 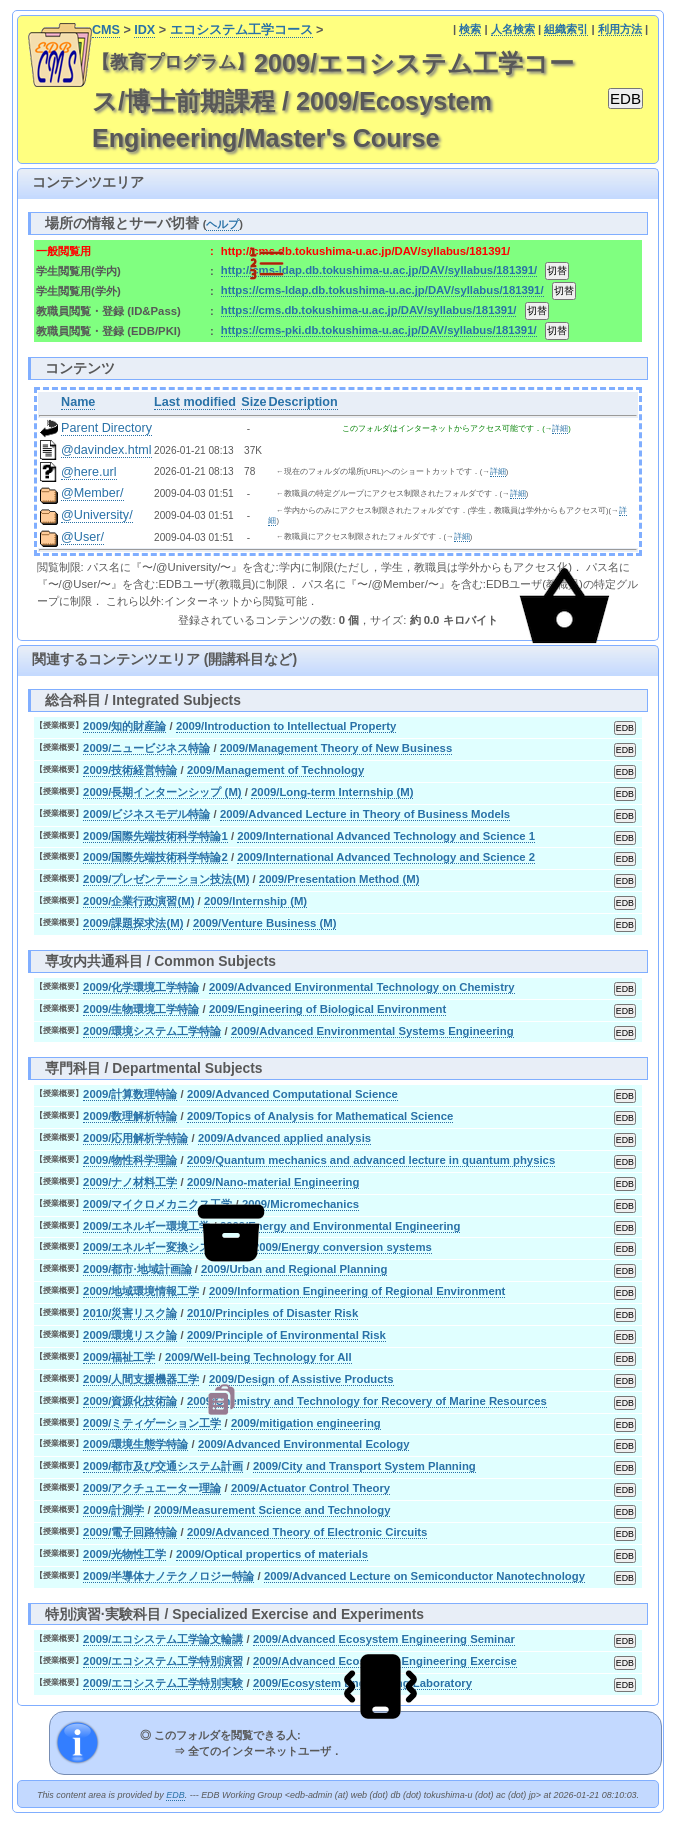 What do you see at coordinates (267, 263) in the screenshot?
I see `format text as a numbered list` at bounding box center [267, 263].